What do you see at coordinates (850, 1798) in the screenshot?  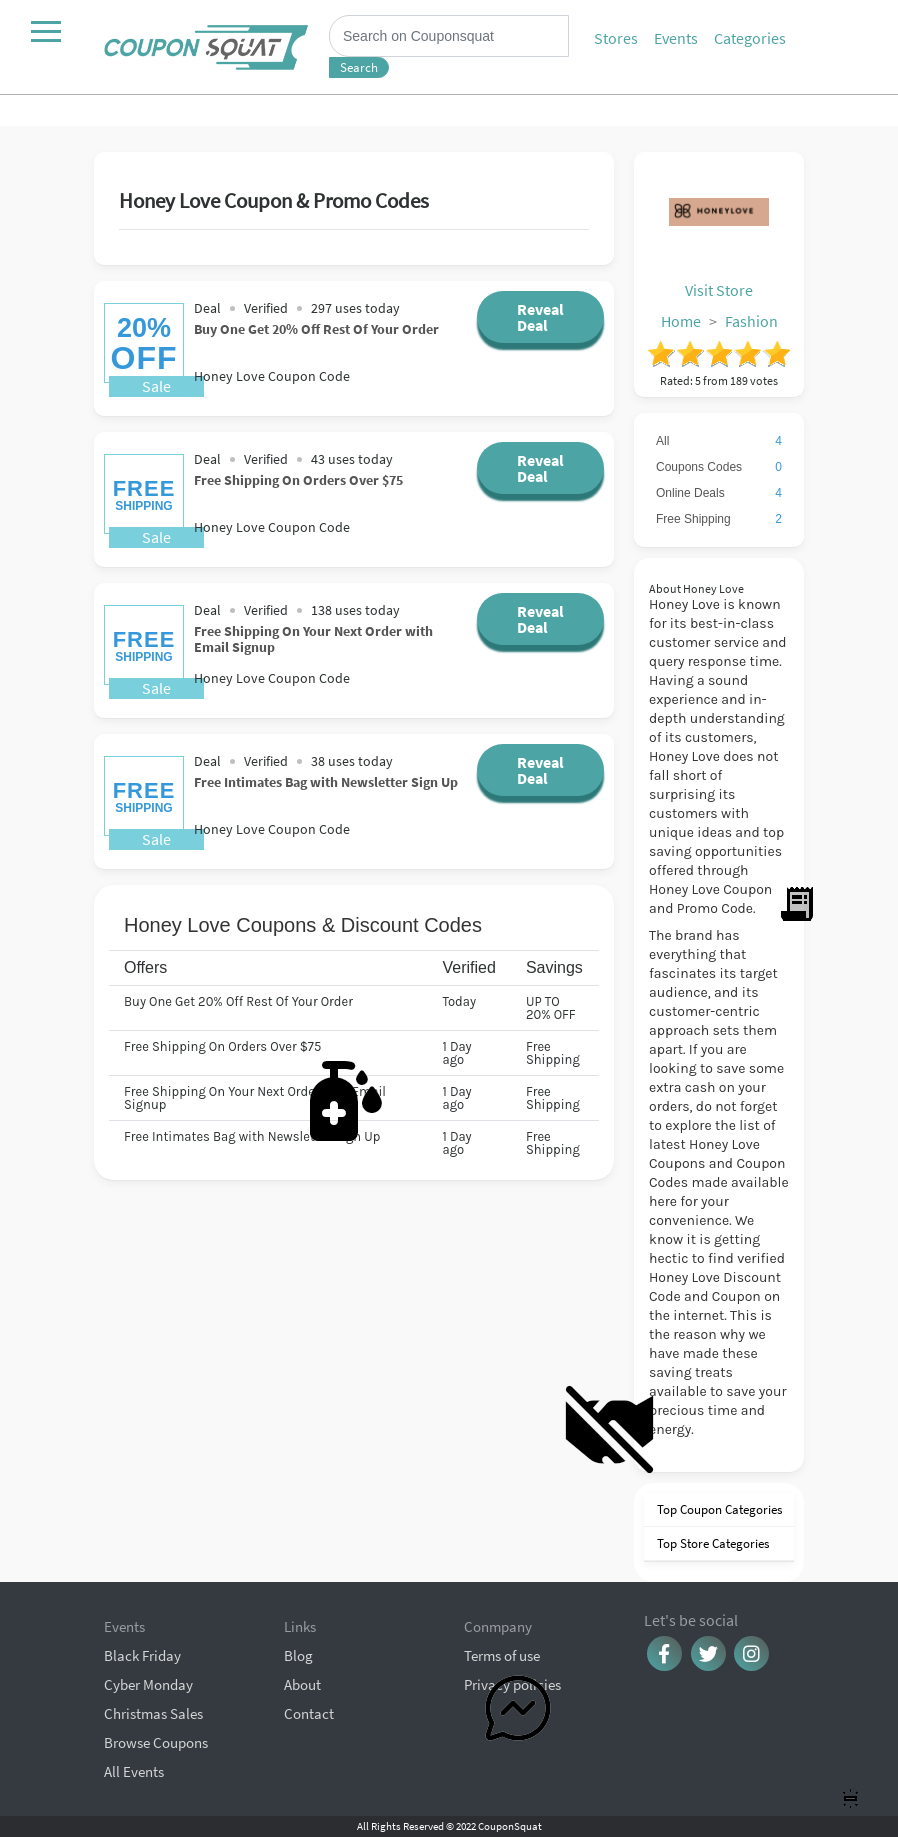 I see `adjust panel light or display brightness` at bounding box center [850, 1798].